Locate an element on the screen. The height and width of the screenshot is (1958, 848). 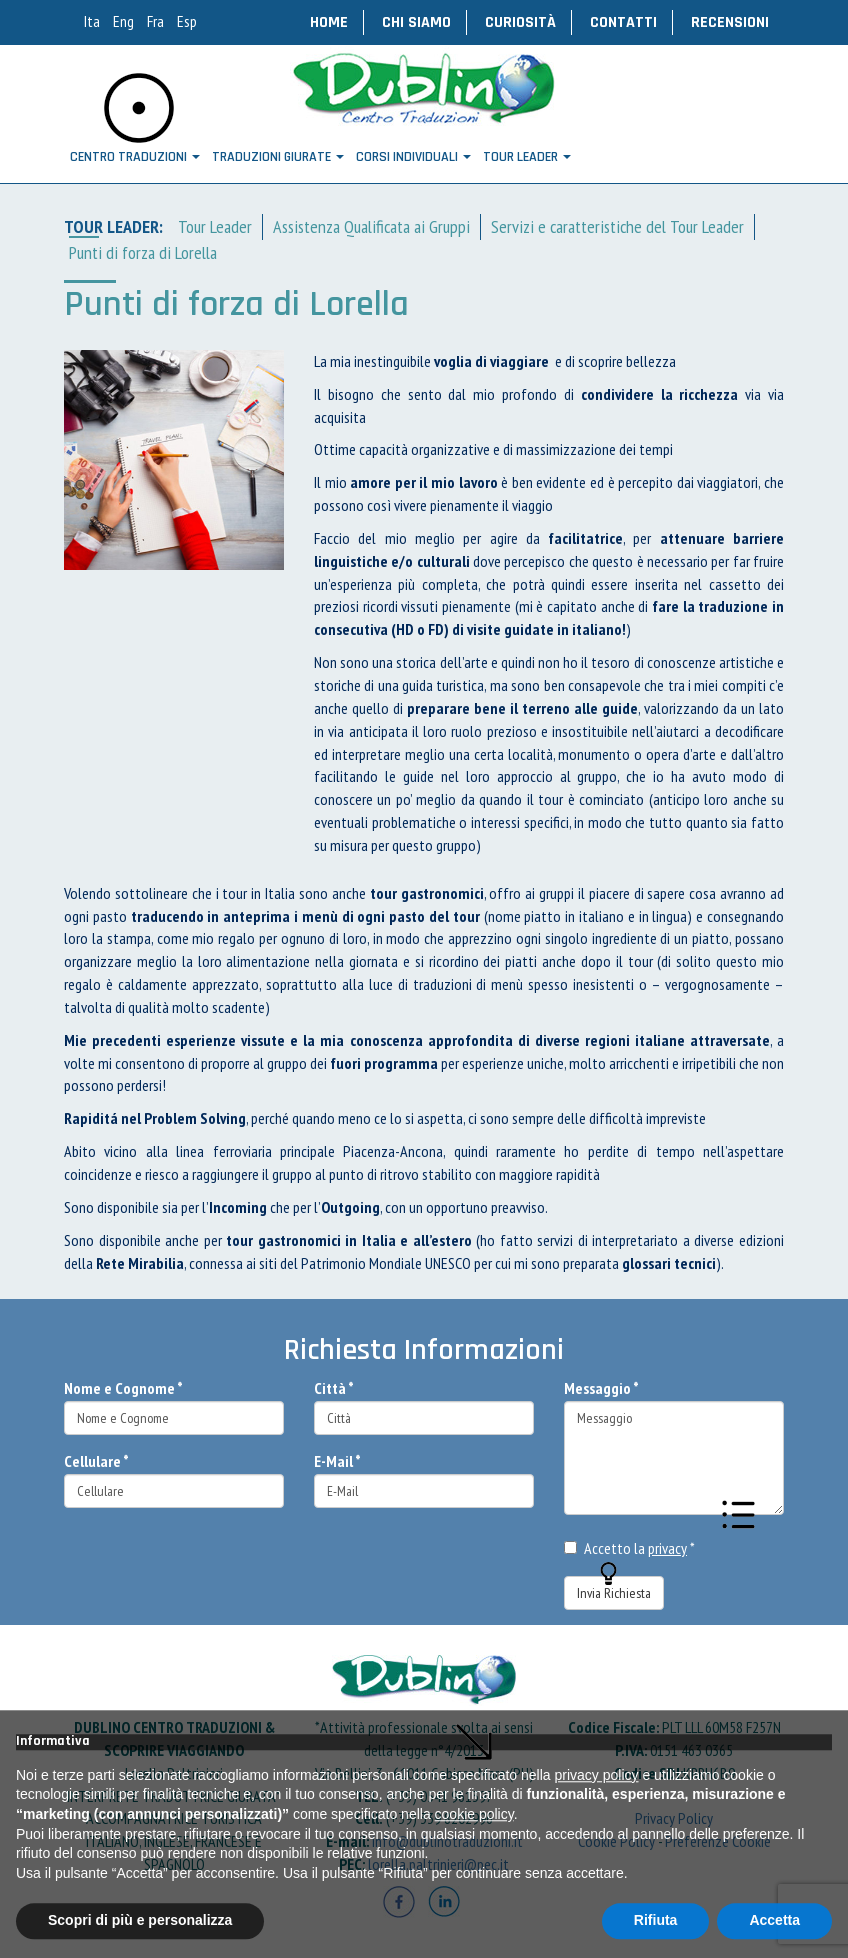
navigate to the next item diagonally is located at coordinates (474, 1742).